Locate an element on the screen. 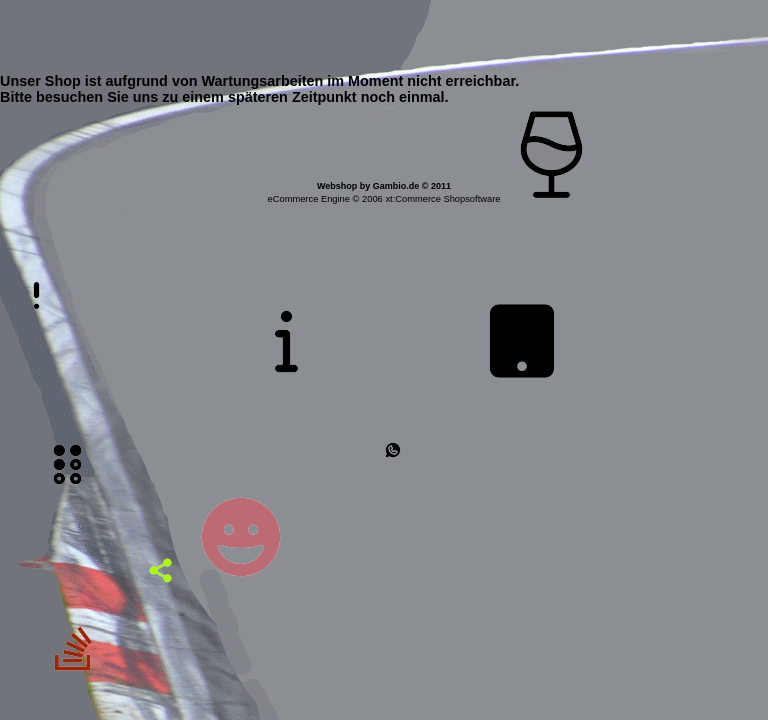  view more information about this item is located at coordinates (286, 341).